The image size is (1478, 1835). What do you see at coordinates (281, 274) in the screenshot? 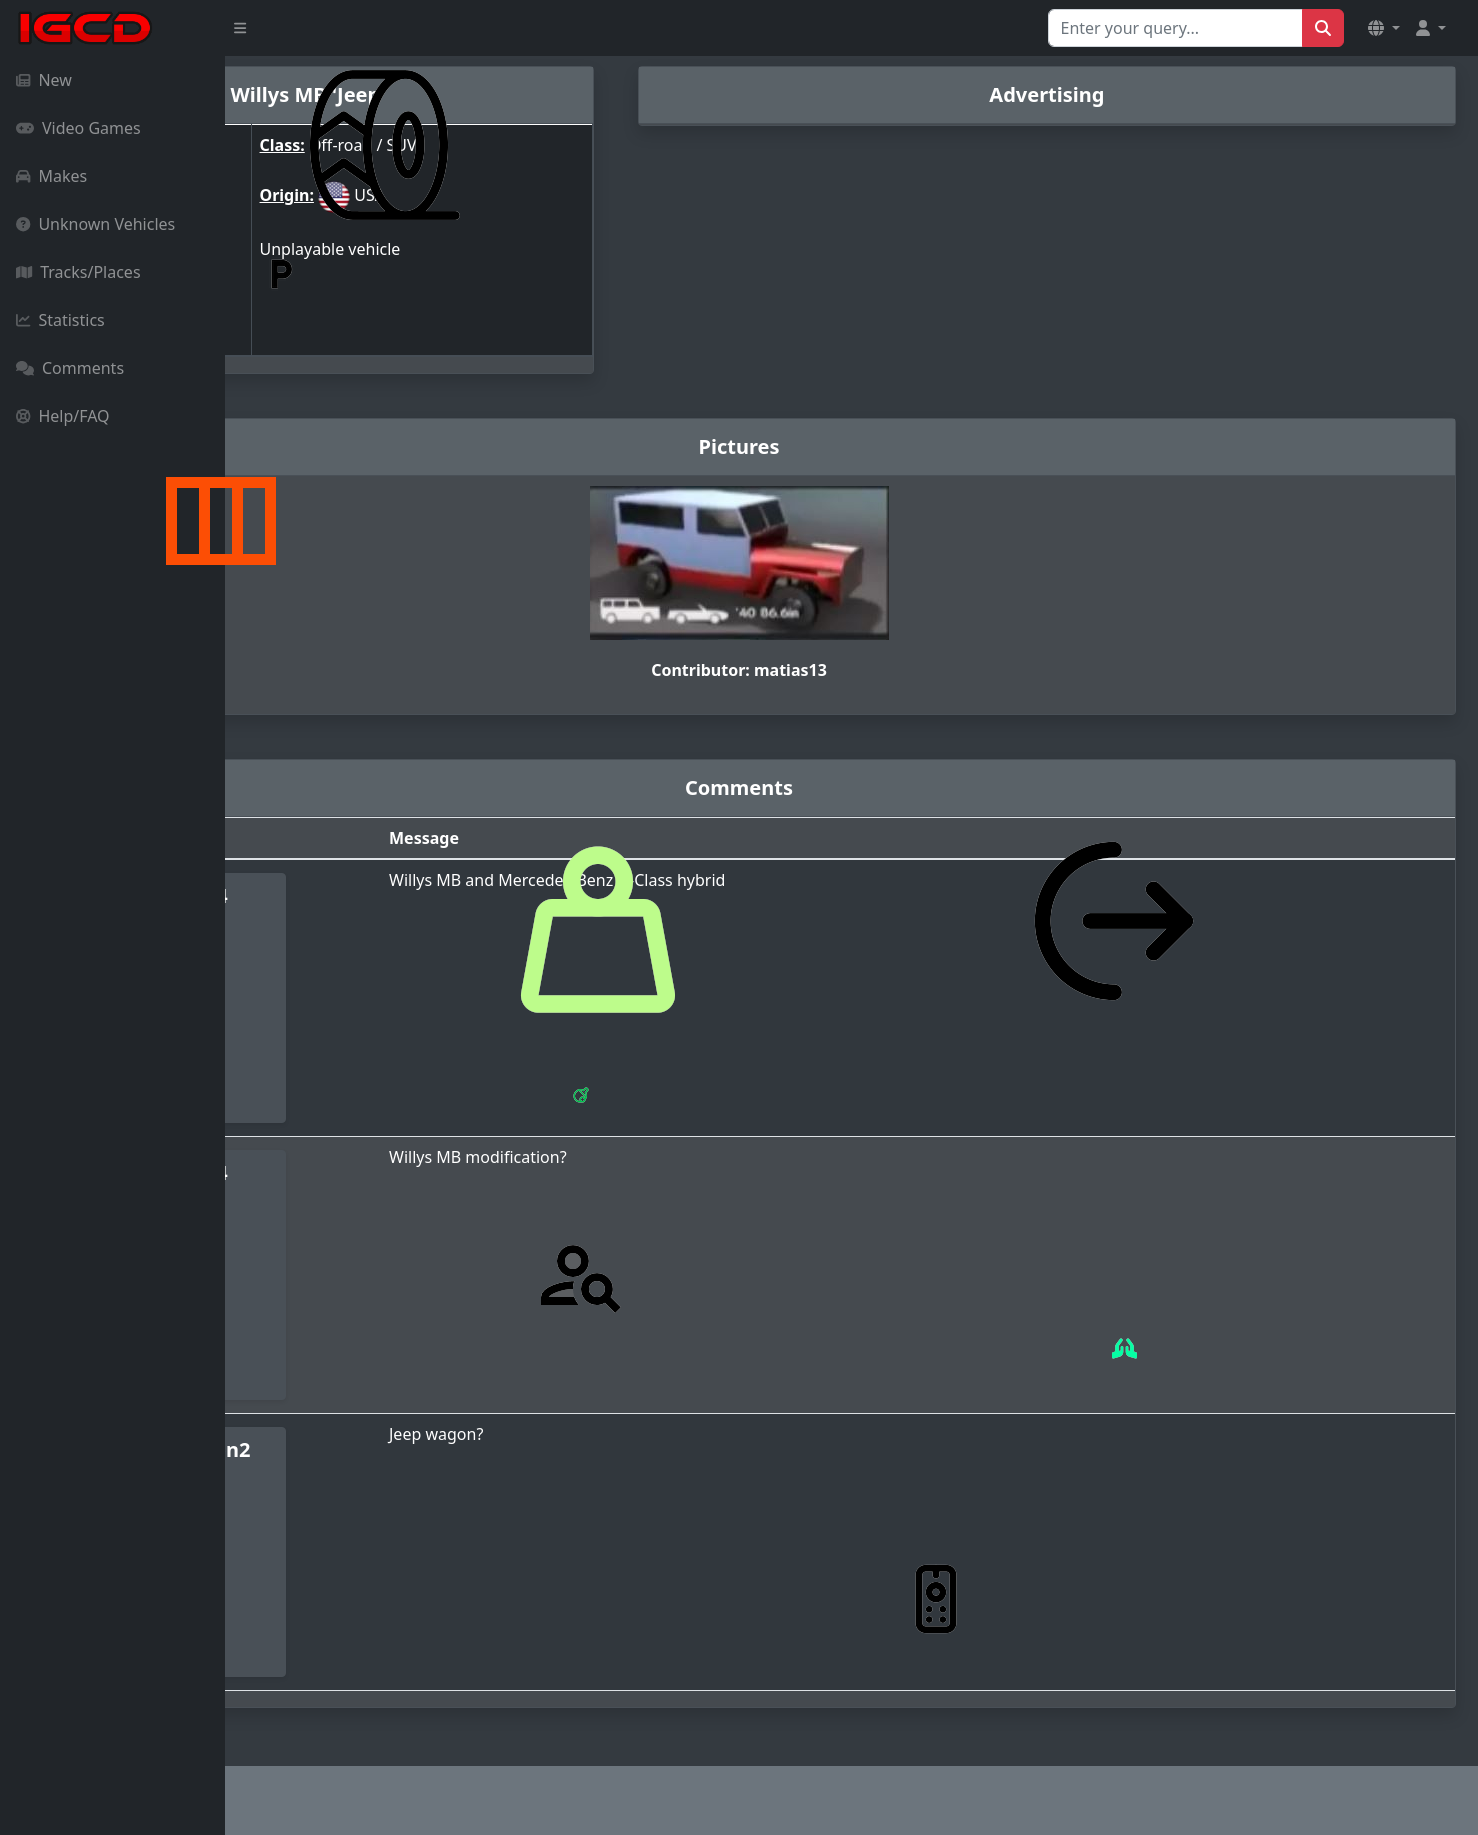
I see `find nearby parking locations` at bounding box center [281, 274].